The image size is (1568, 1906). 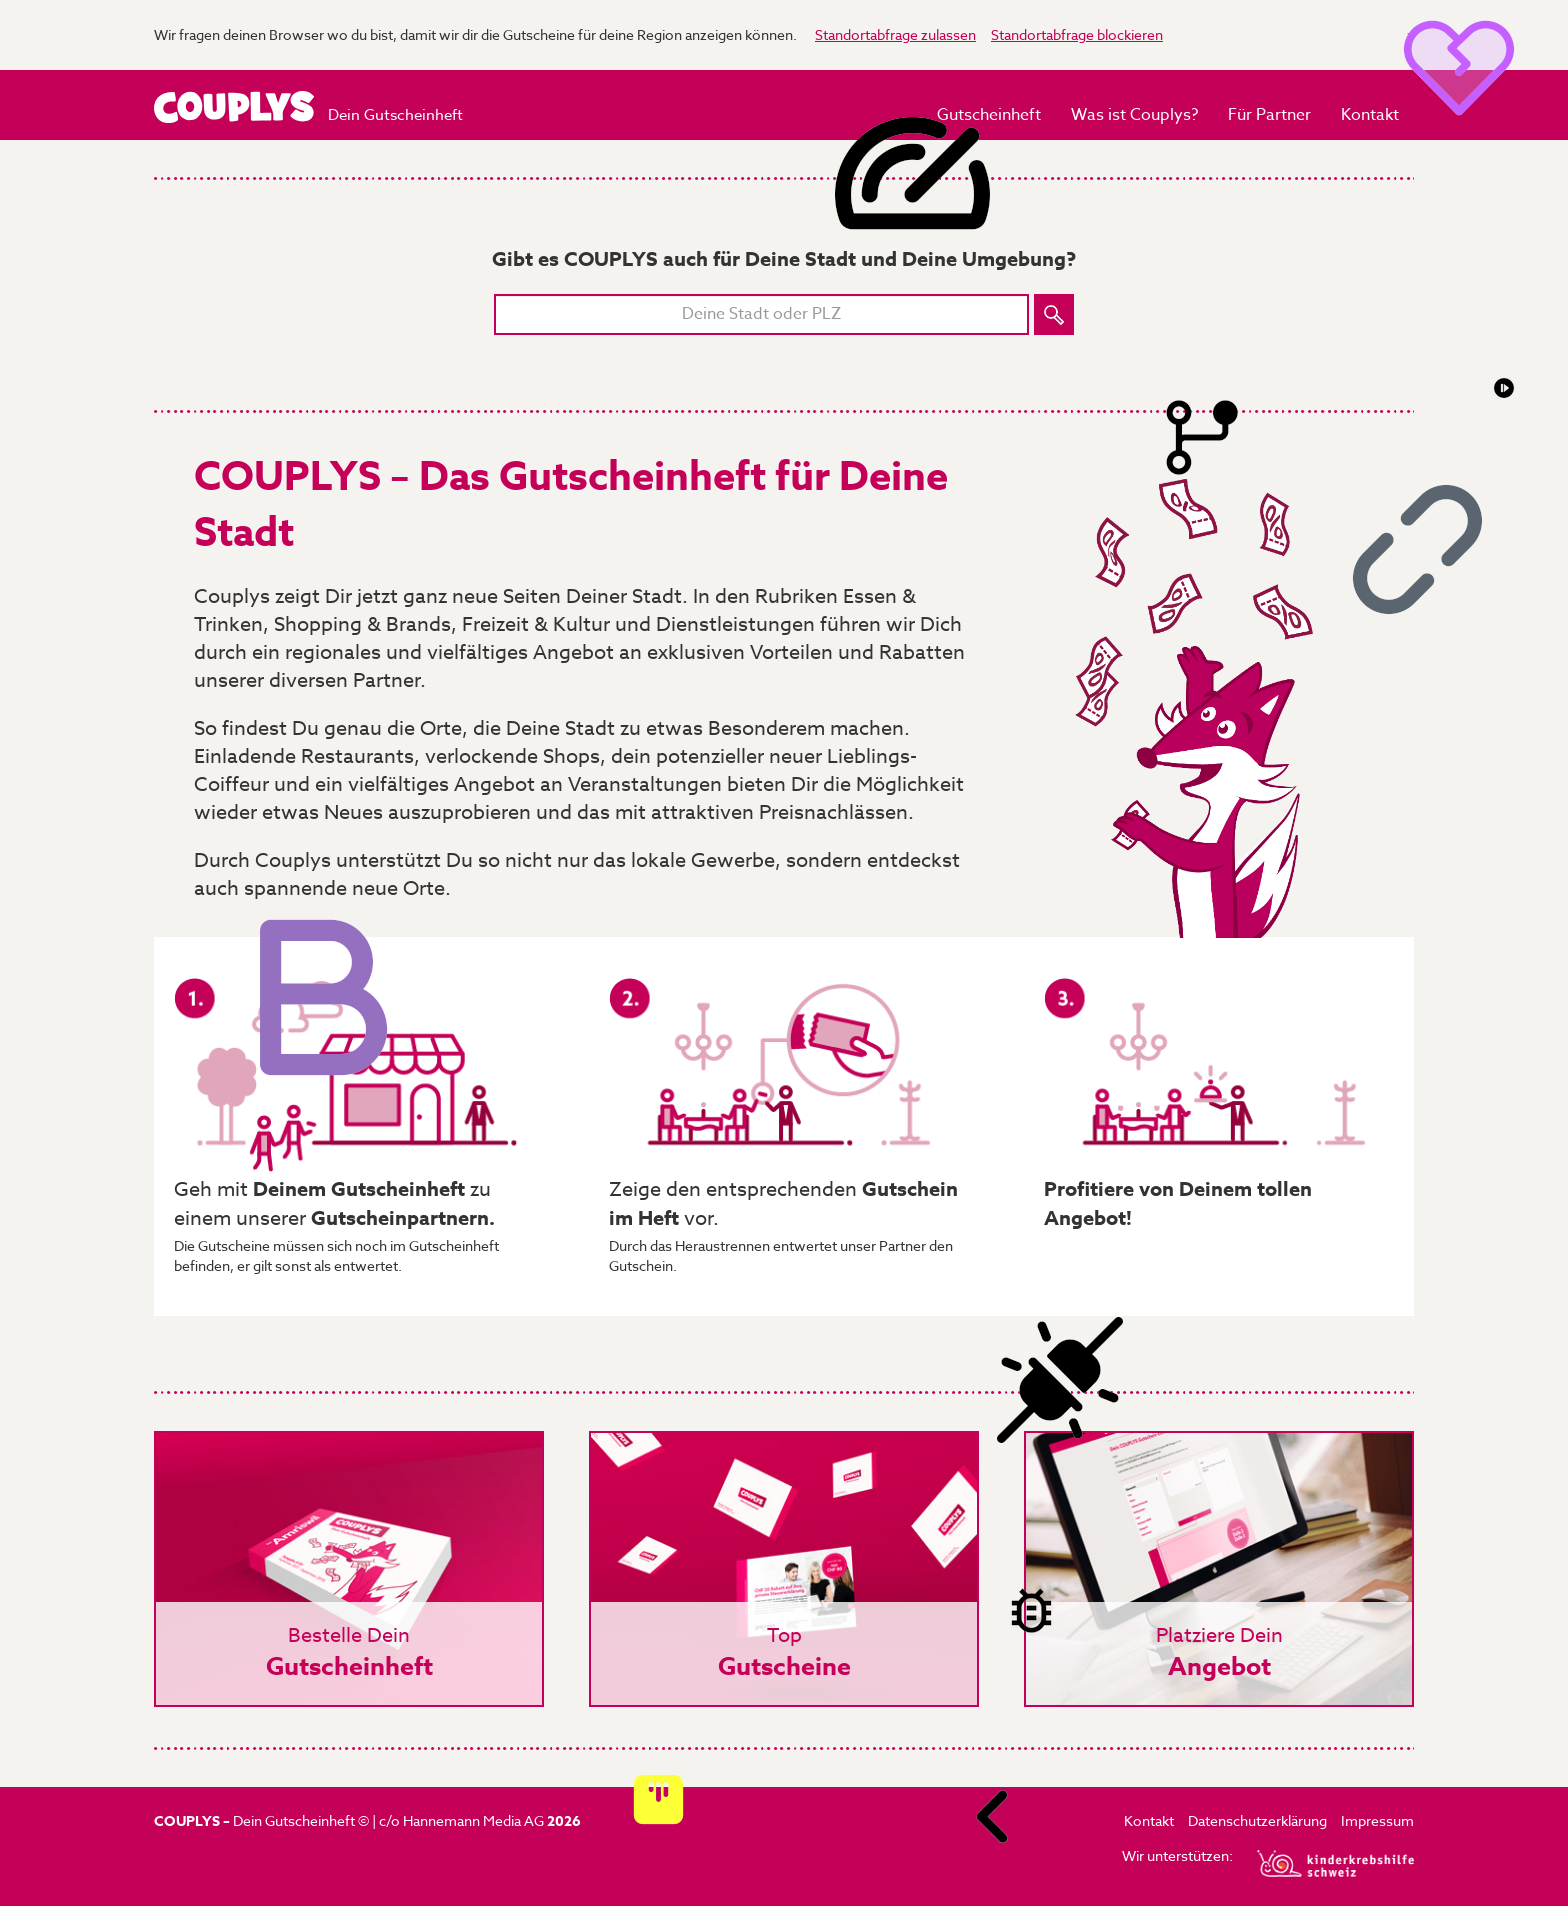 I want to click on unlike or remove from favorites, so click(x=1459, y=64).